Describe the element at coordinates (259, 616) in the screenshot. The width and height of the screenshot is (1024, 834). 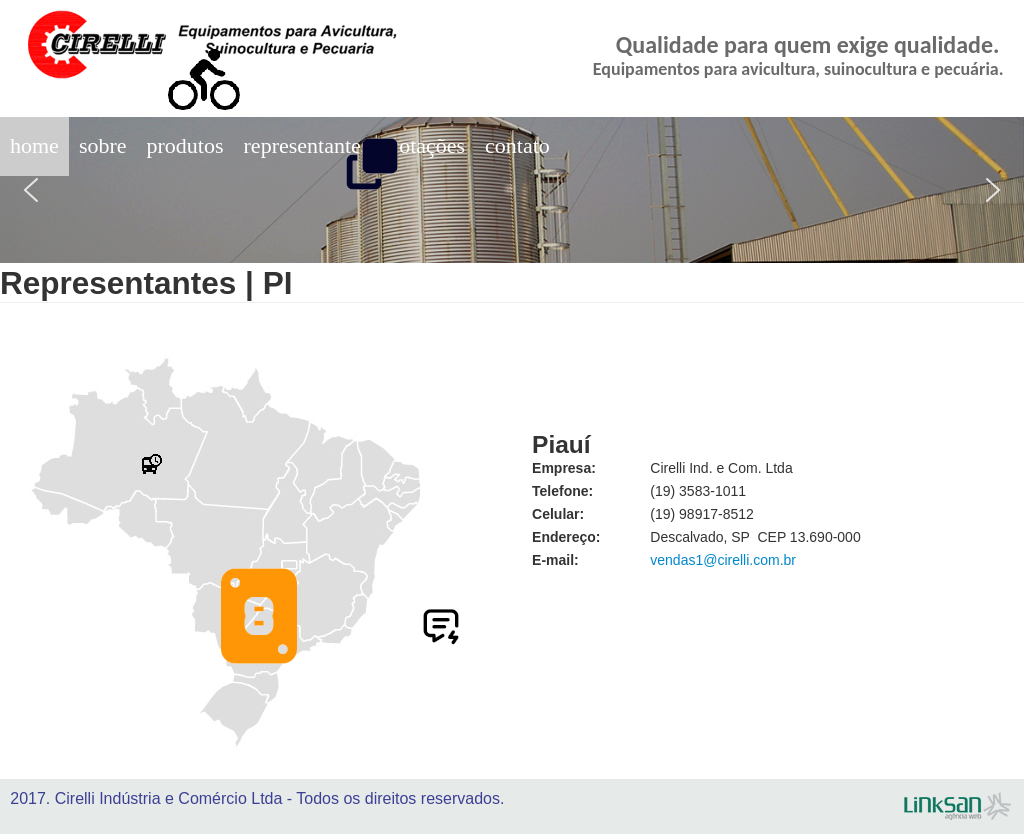
I see `play the 8 card in a card game` at that location.